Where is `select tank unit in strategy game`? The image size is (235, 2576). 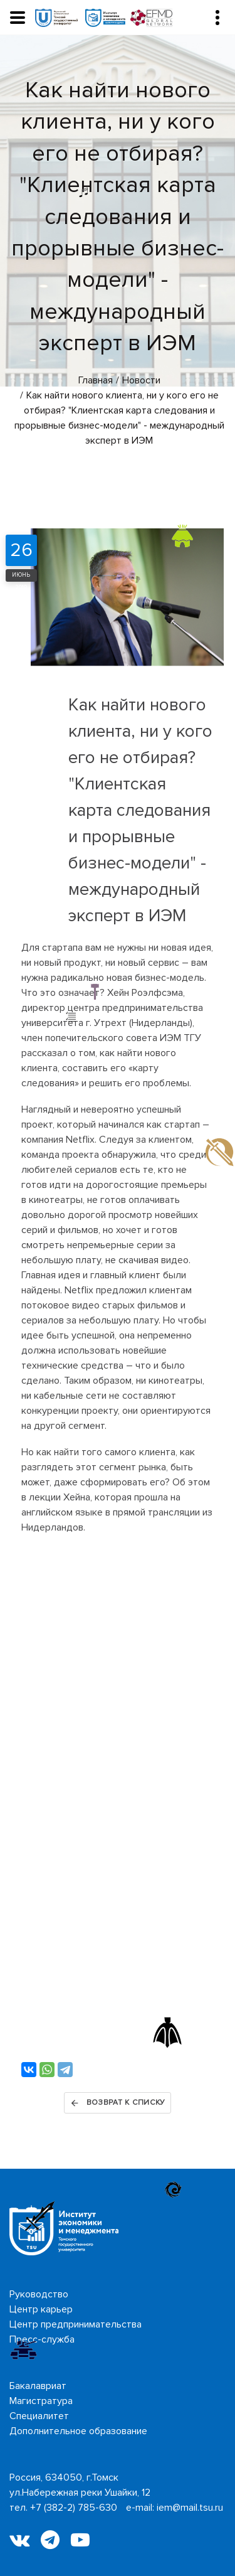
select tank unit in strategy game is located at coordinates (23, 2349).